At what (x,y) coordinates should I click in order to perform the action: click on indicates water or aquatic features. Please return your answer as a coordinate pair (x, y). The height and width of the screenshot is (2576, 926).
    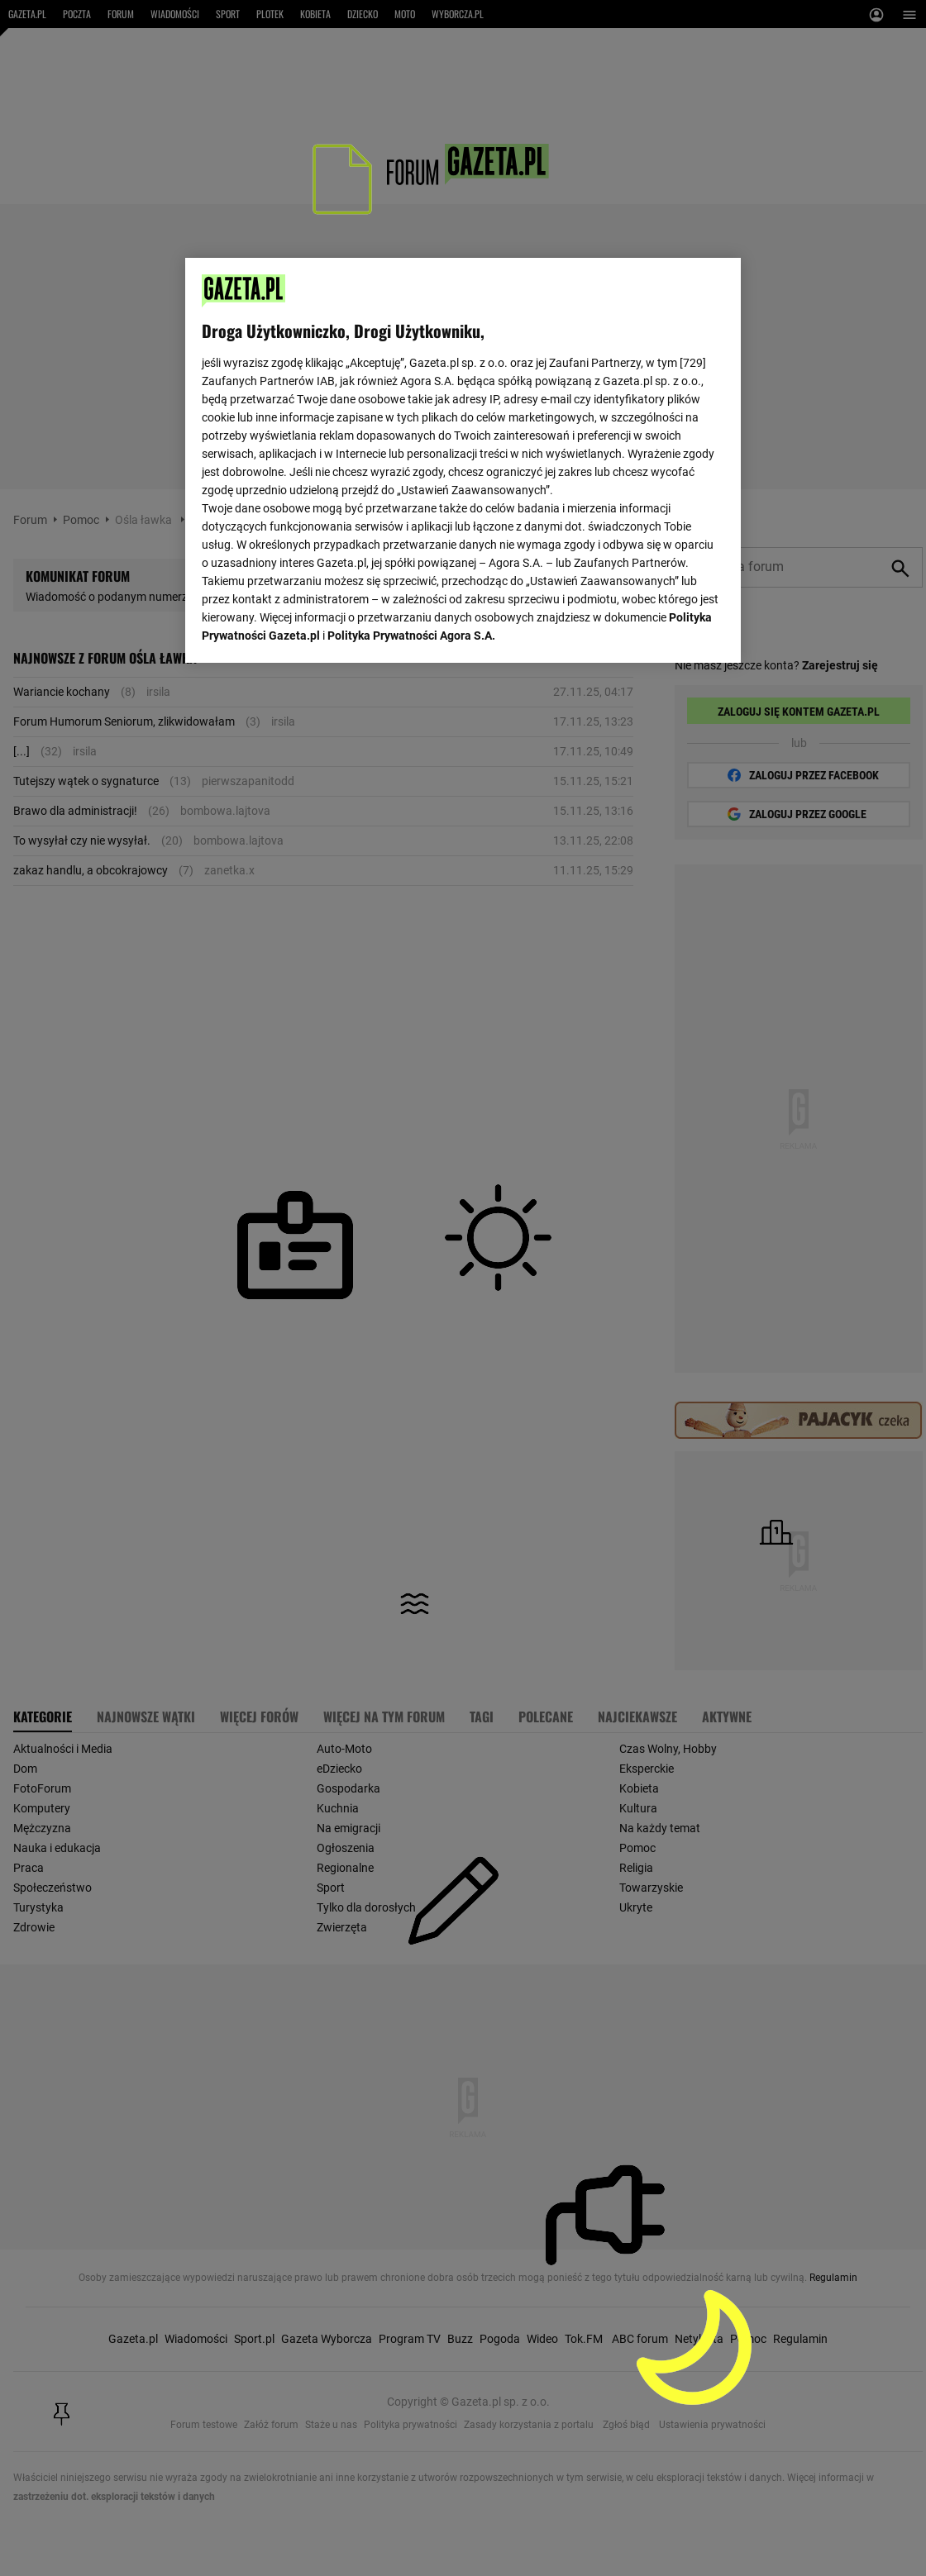
    Looking at the image, I should click on (414, 1603).